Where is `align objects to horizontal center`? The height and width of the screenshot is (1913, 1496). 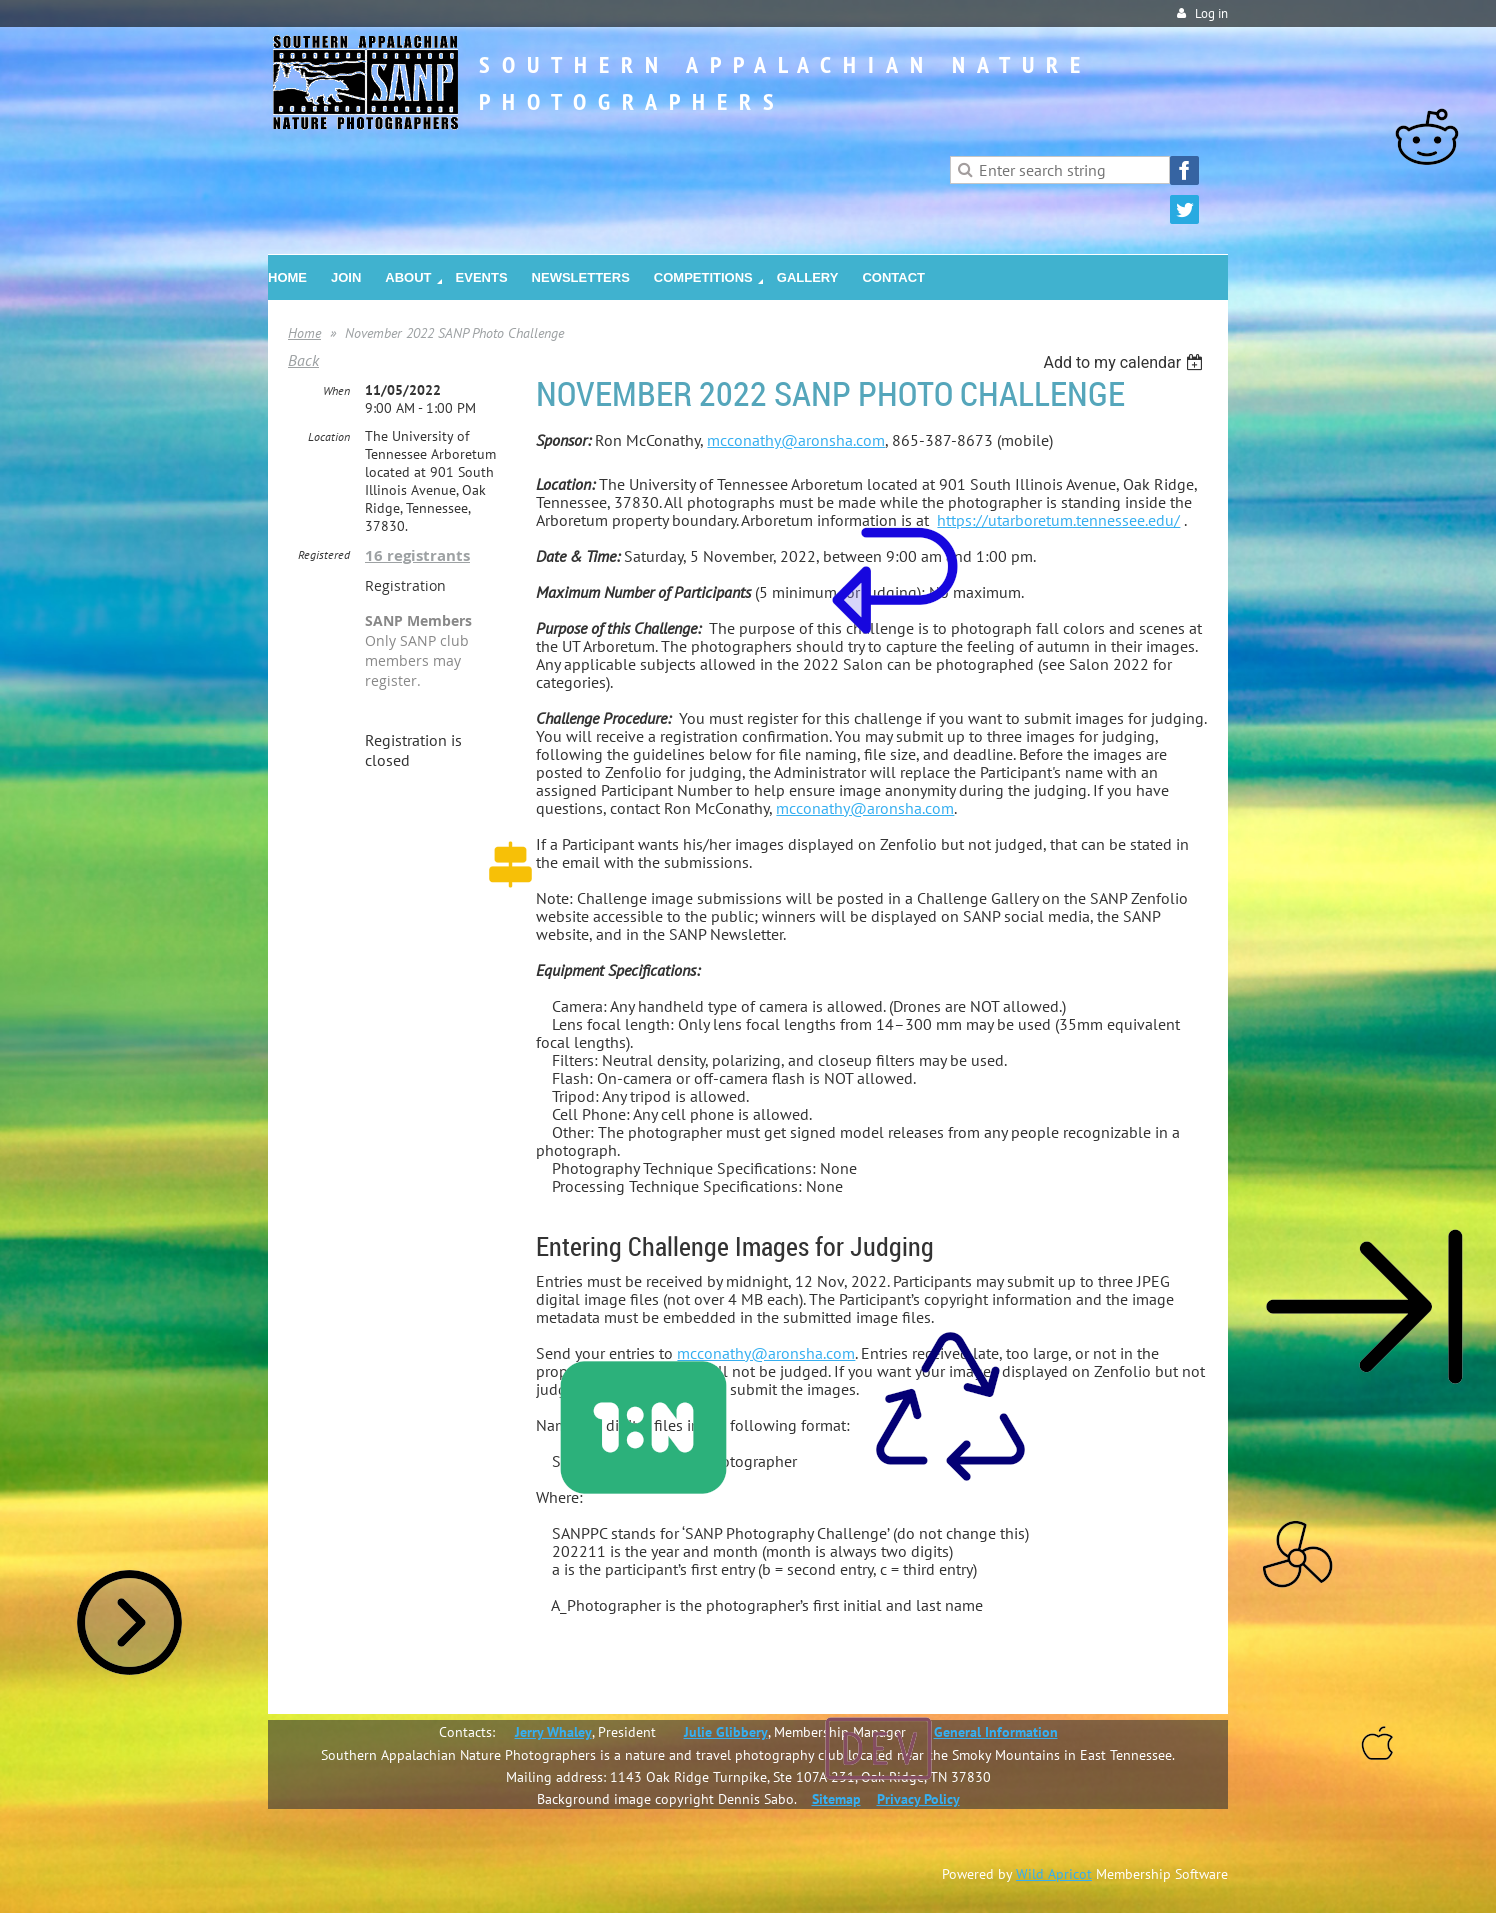 align objects to horizontal center is located at coordinates (510, 864).